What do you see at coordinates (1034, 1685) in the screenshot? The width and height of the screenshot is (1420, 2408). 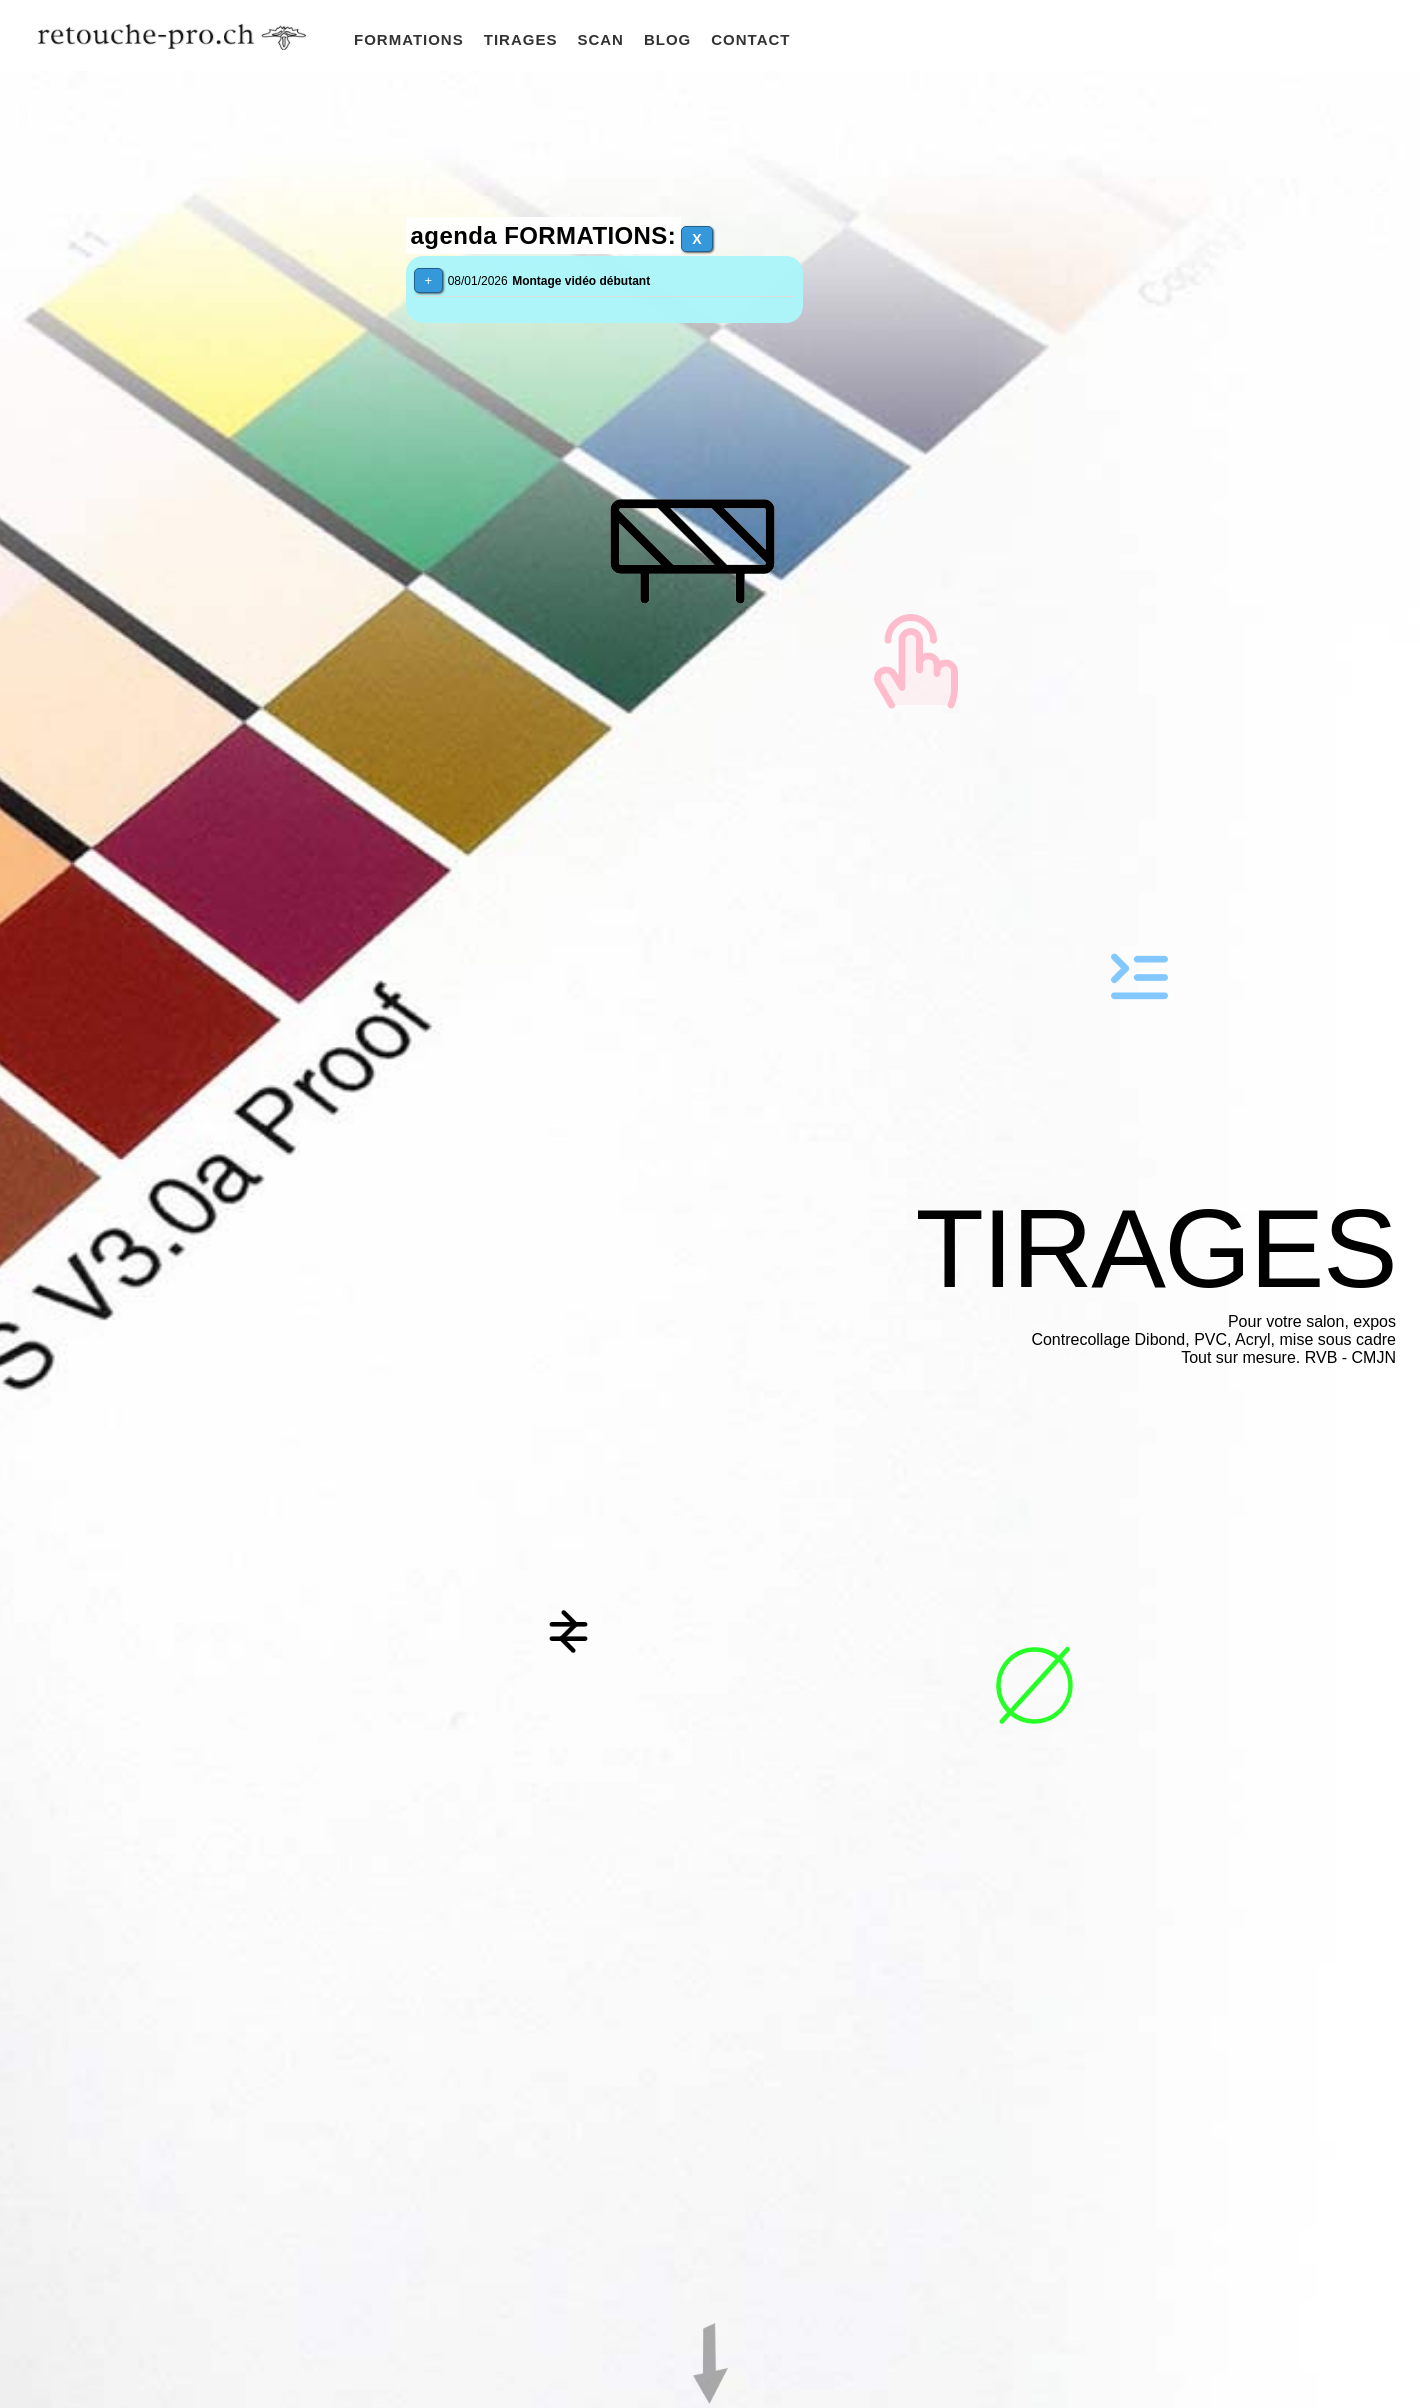 I see `indicates an empty or null state` at bounding box center [1034, 1685].